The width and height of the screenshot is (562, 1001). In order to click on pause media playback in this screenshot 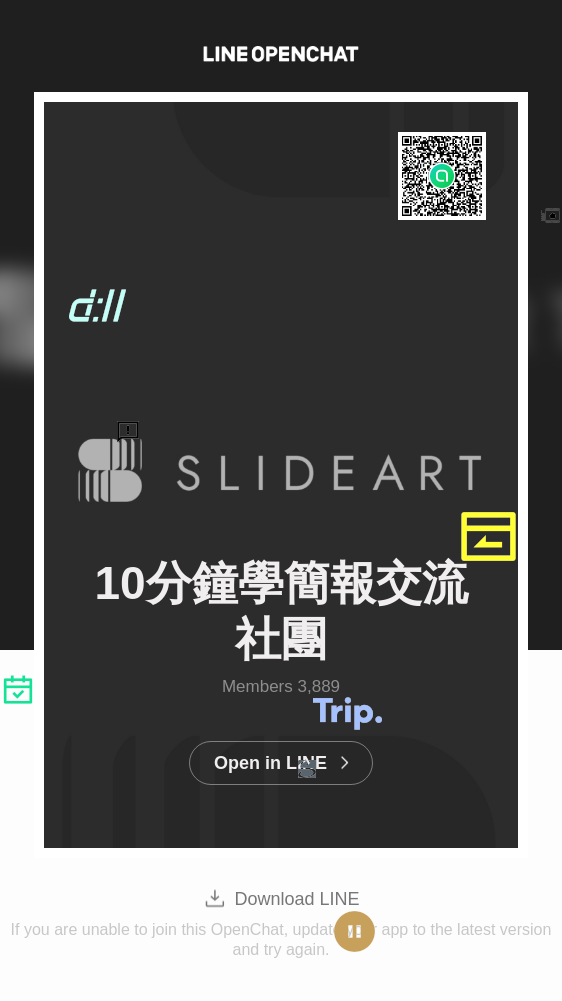, I will do `click(354, 931)`.